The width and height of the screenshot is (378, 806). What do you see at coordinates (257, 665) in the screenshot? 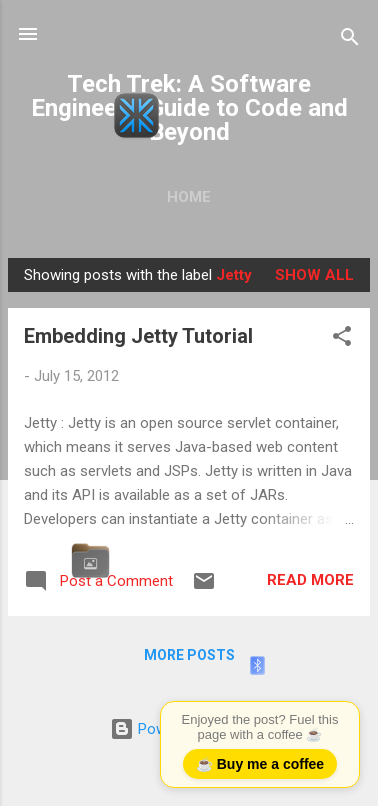
I see `open bluetooth settings` at bounding box center [257, 665].